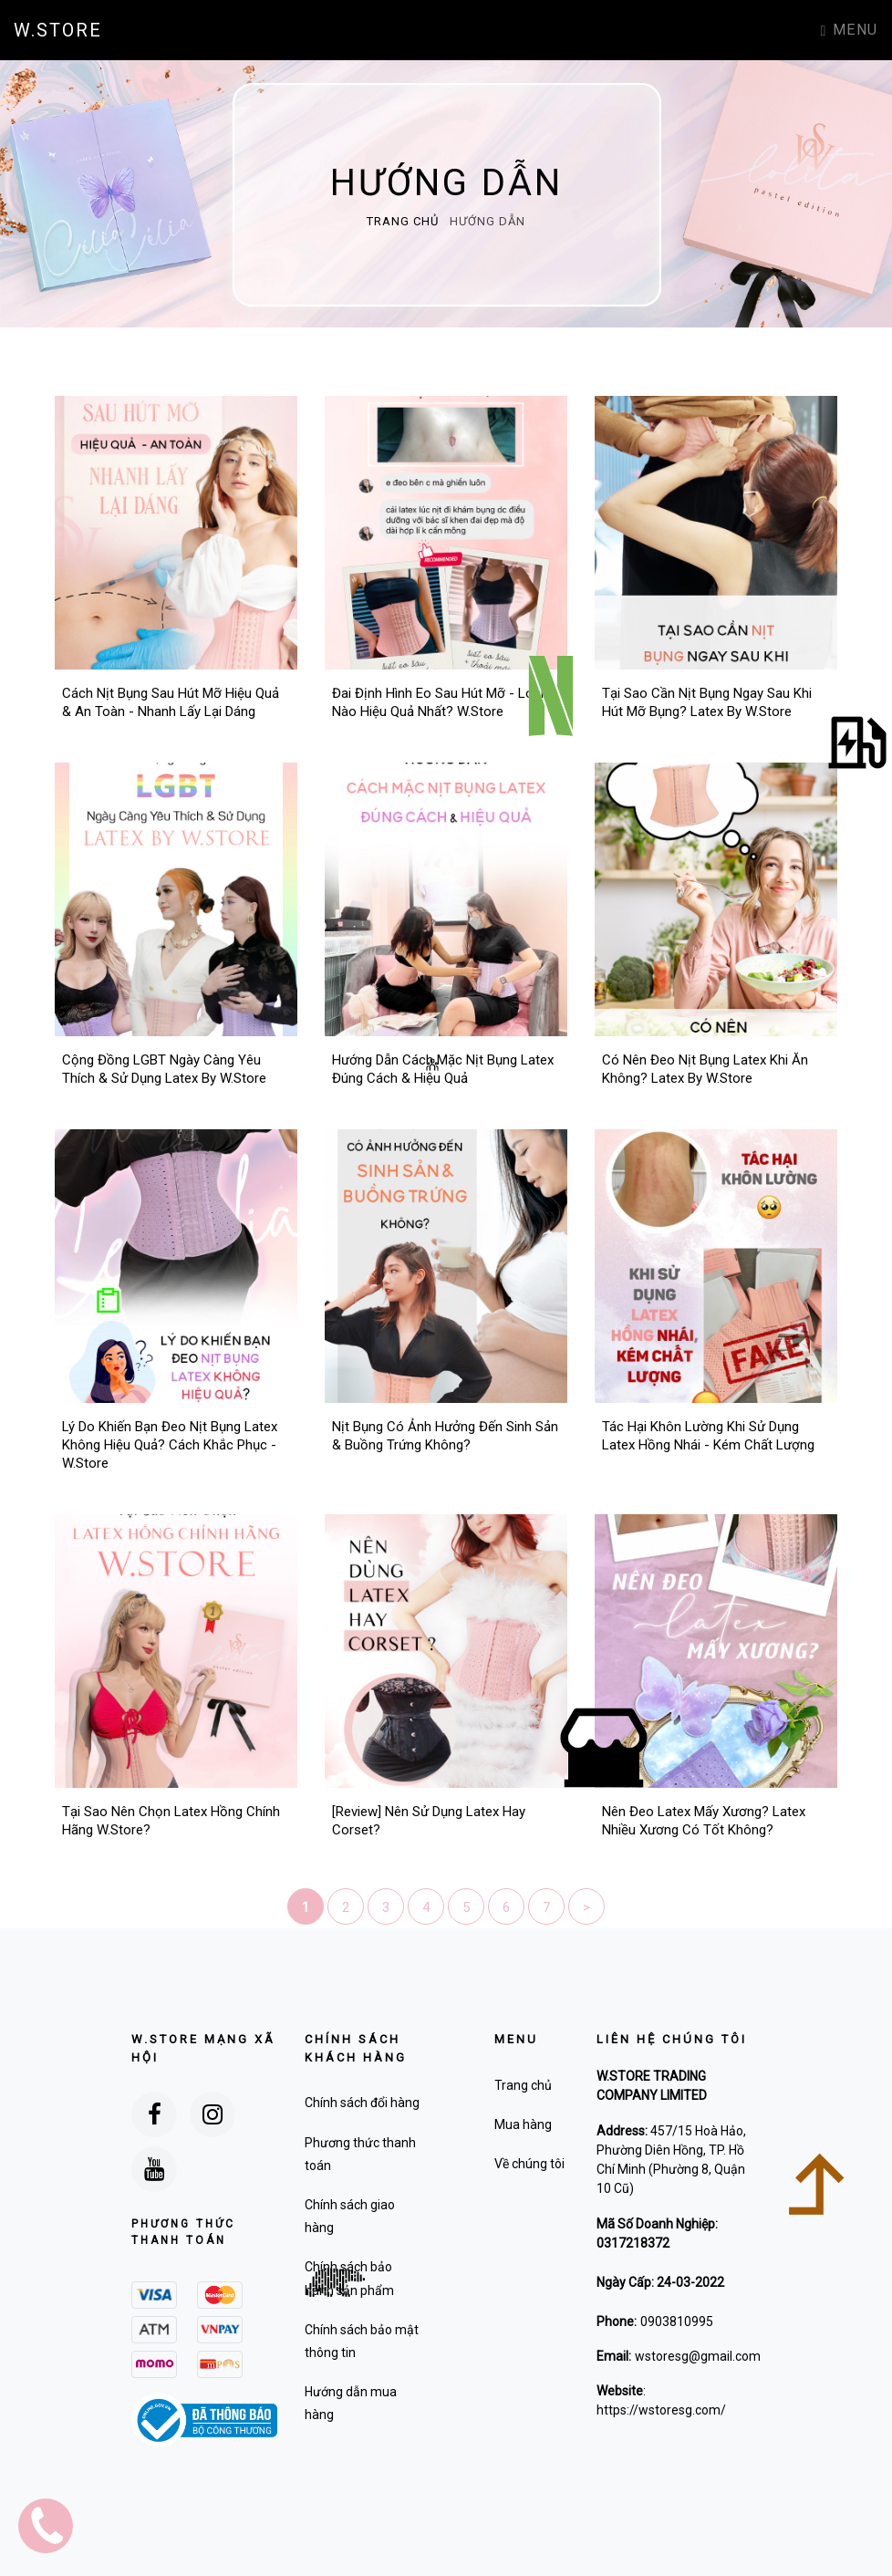  What do you see at coordinates (604, 1748) in the screenshot?
I see `open the store or marketplace` at bounding box center [604, 1748].